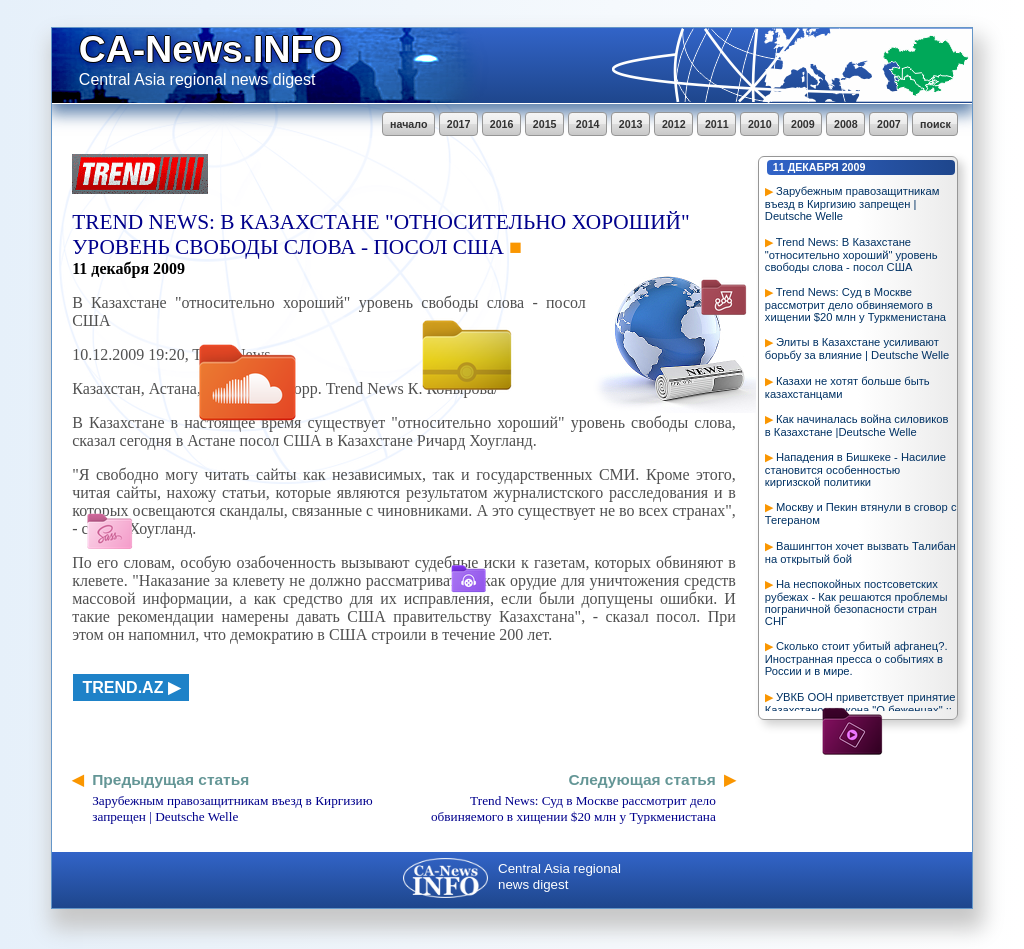  I want to click on folder containing 4k video to mp3 converter files, so click(468, 579).